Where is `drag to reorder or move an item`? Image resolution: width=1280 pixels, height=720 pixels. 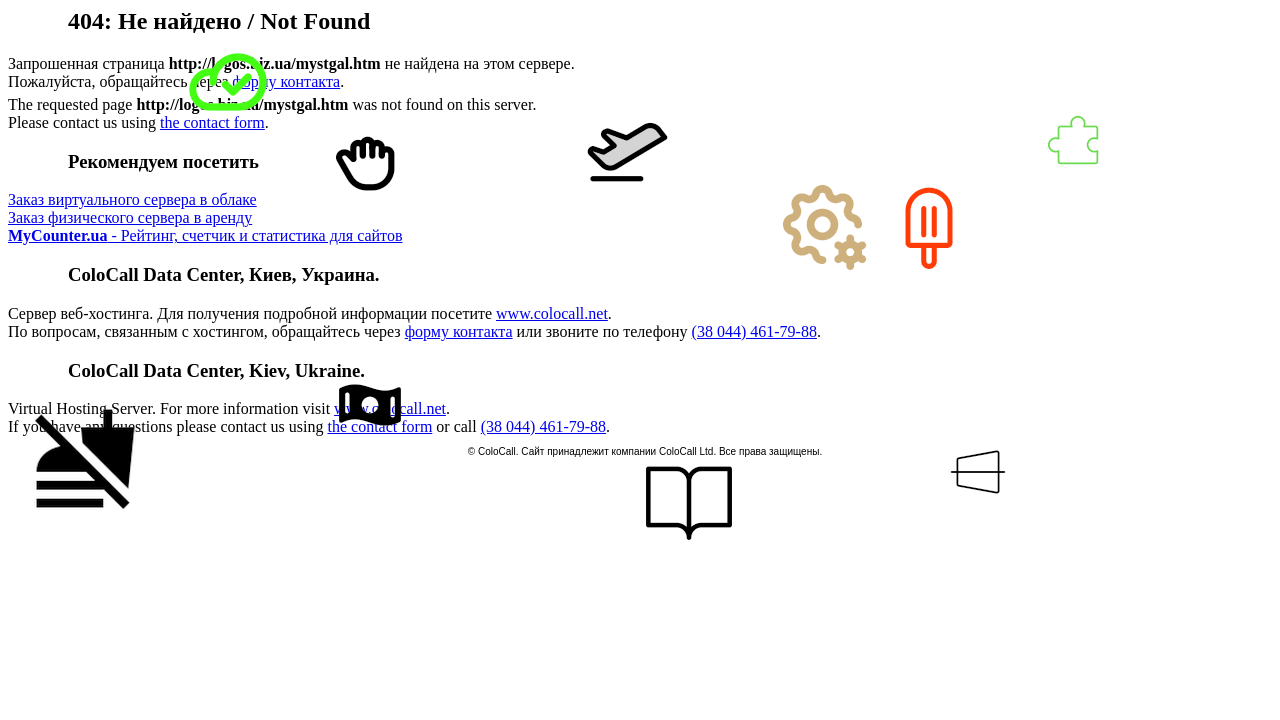
drag to reorder or move an item is located at coordinates (366, 162).